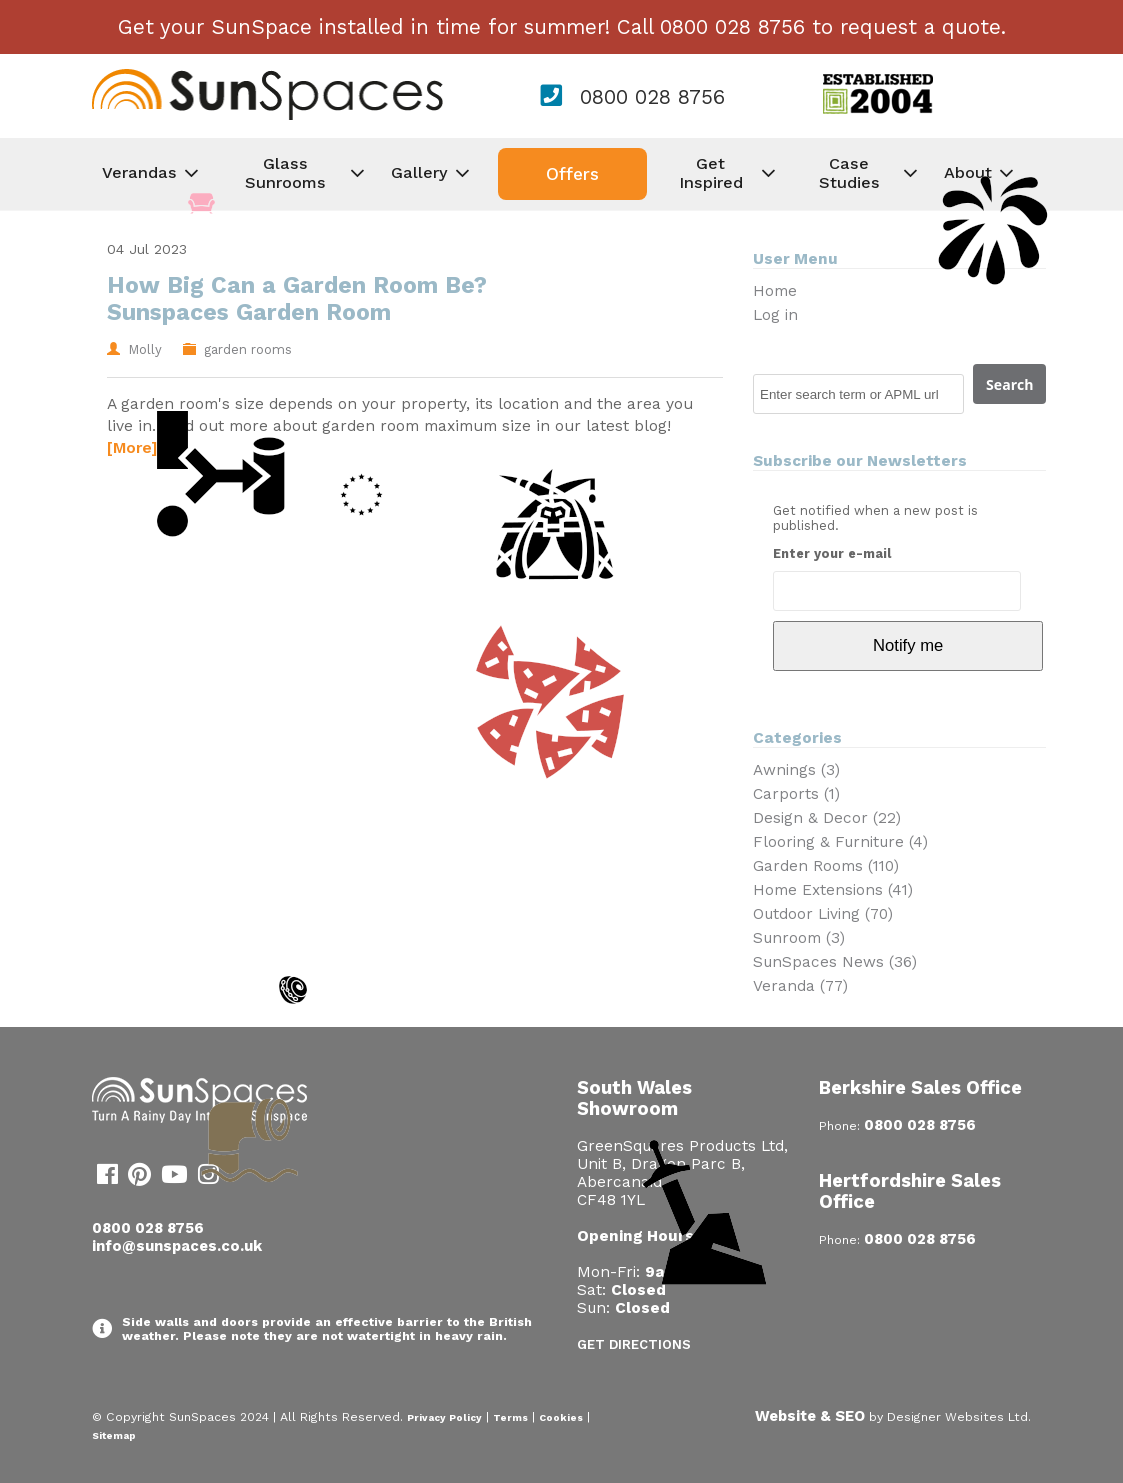 This screenshot has height=1483, width=1123. Describe the element at coordinates (992, 230) in the screenshot. I see `indicates a splash effect or liquid spill in gameplay` at that location.